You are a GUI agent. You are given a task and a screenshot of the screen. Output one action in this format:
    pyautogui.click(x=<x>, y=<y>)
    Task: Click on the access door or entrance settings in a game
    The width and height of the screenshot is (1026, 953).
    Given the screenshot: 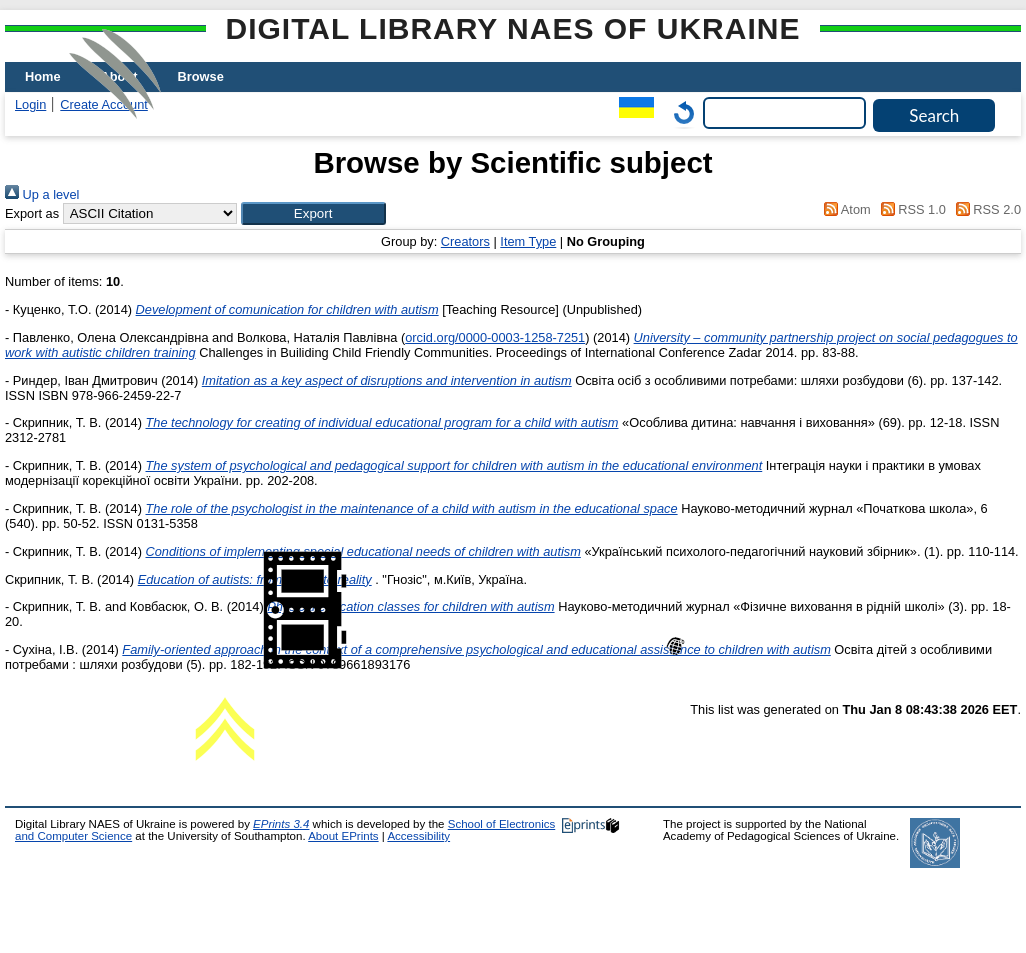 What is the action you would take?
    pyautogui.click(x=305, y=610)
    